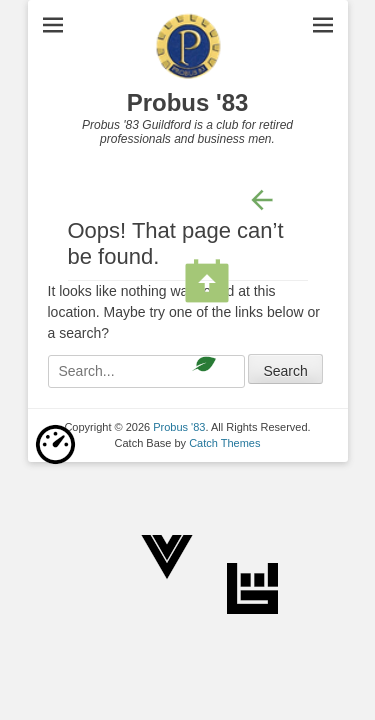 The width and height of the screenshot is (375, 720). Describe the element at coordinates (262, 200) in the screenshot. I see `go back to the previous screen` at that location.